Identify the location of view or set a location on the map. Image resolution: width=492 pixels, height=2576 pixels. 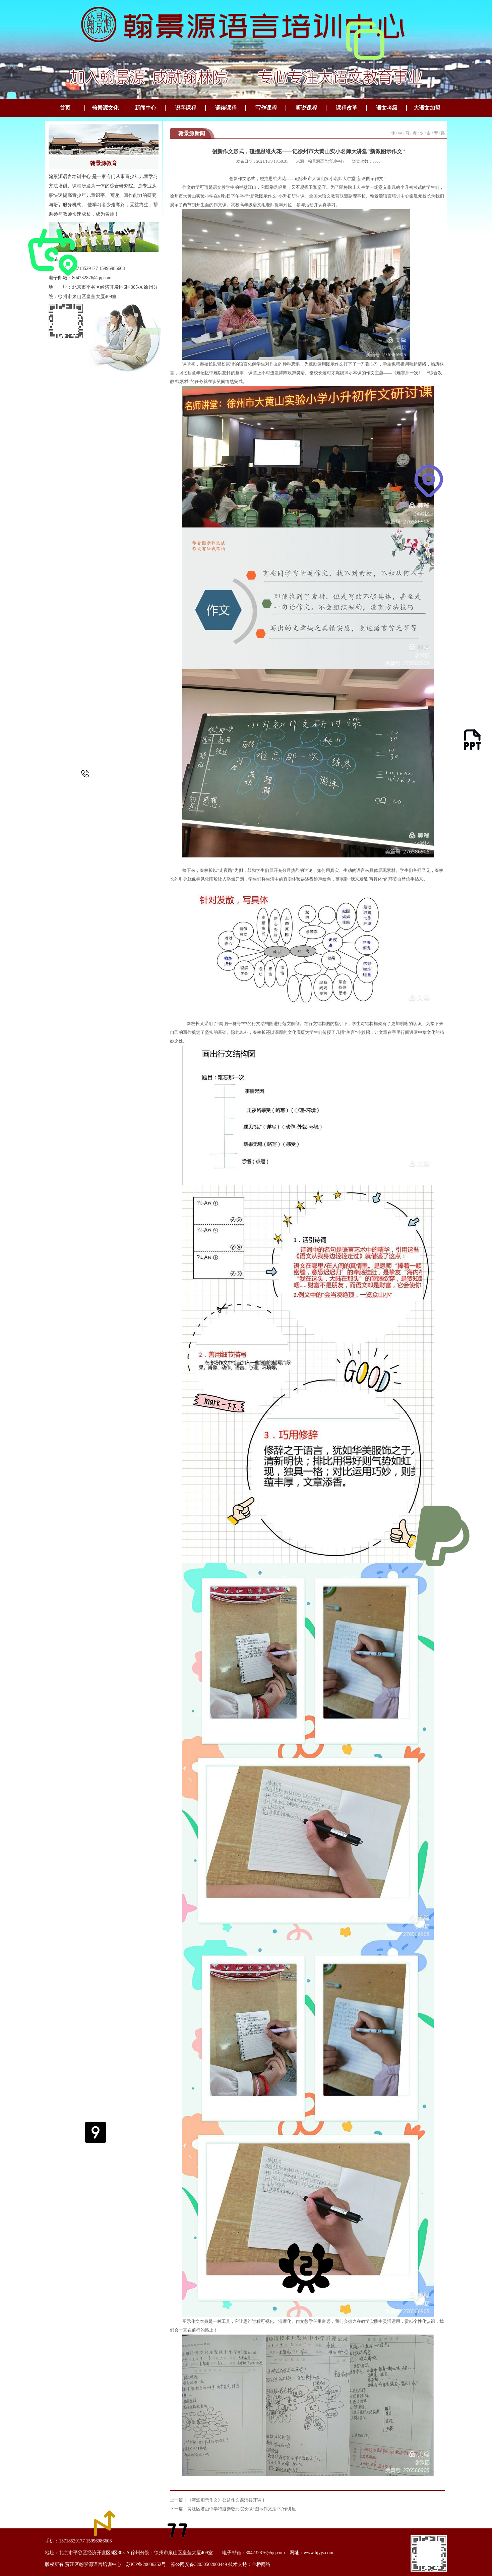
(429, 481).